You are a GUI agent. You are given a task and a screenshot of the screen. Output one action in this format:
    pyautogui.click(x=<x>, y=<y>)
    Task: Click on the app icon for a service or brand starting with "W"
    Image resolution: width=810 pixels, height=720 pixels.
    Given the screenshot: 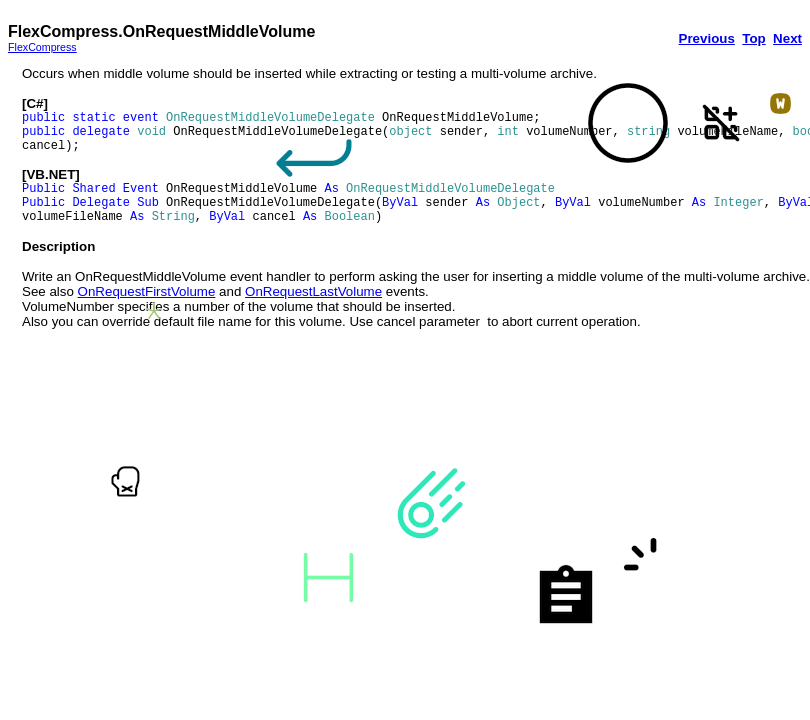 What is the action you would take?
    pyautogui.click(x=780, y=103)
    